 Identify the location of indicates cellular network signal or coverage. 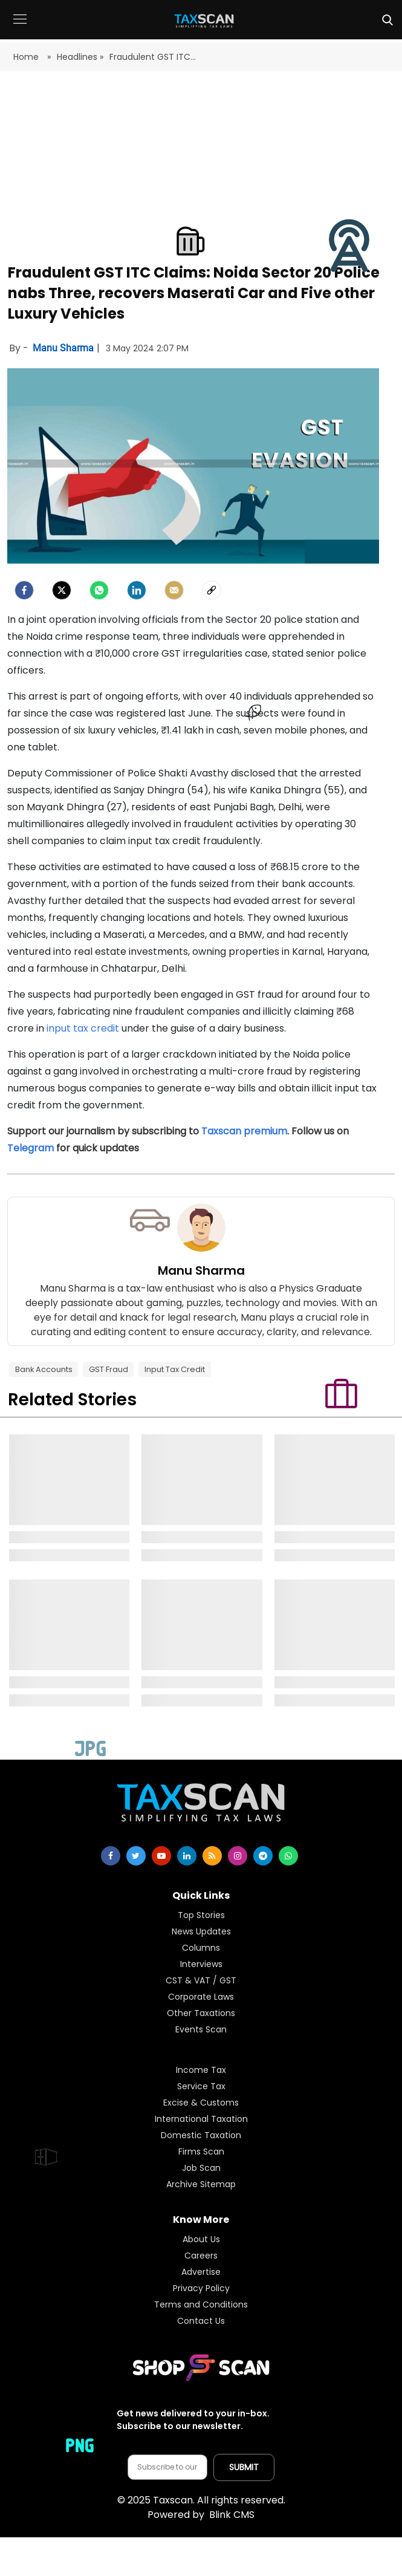
(349, 246).